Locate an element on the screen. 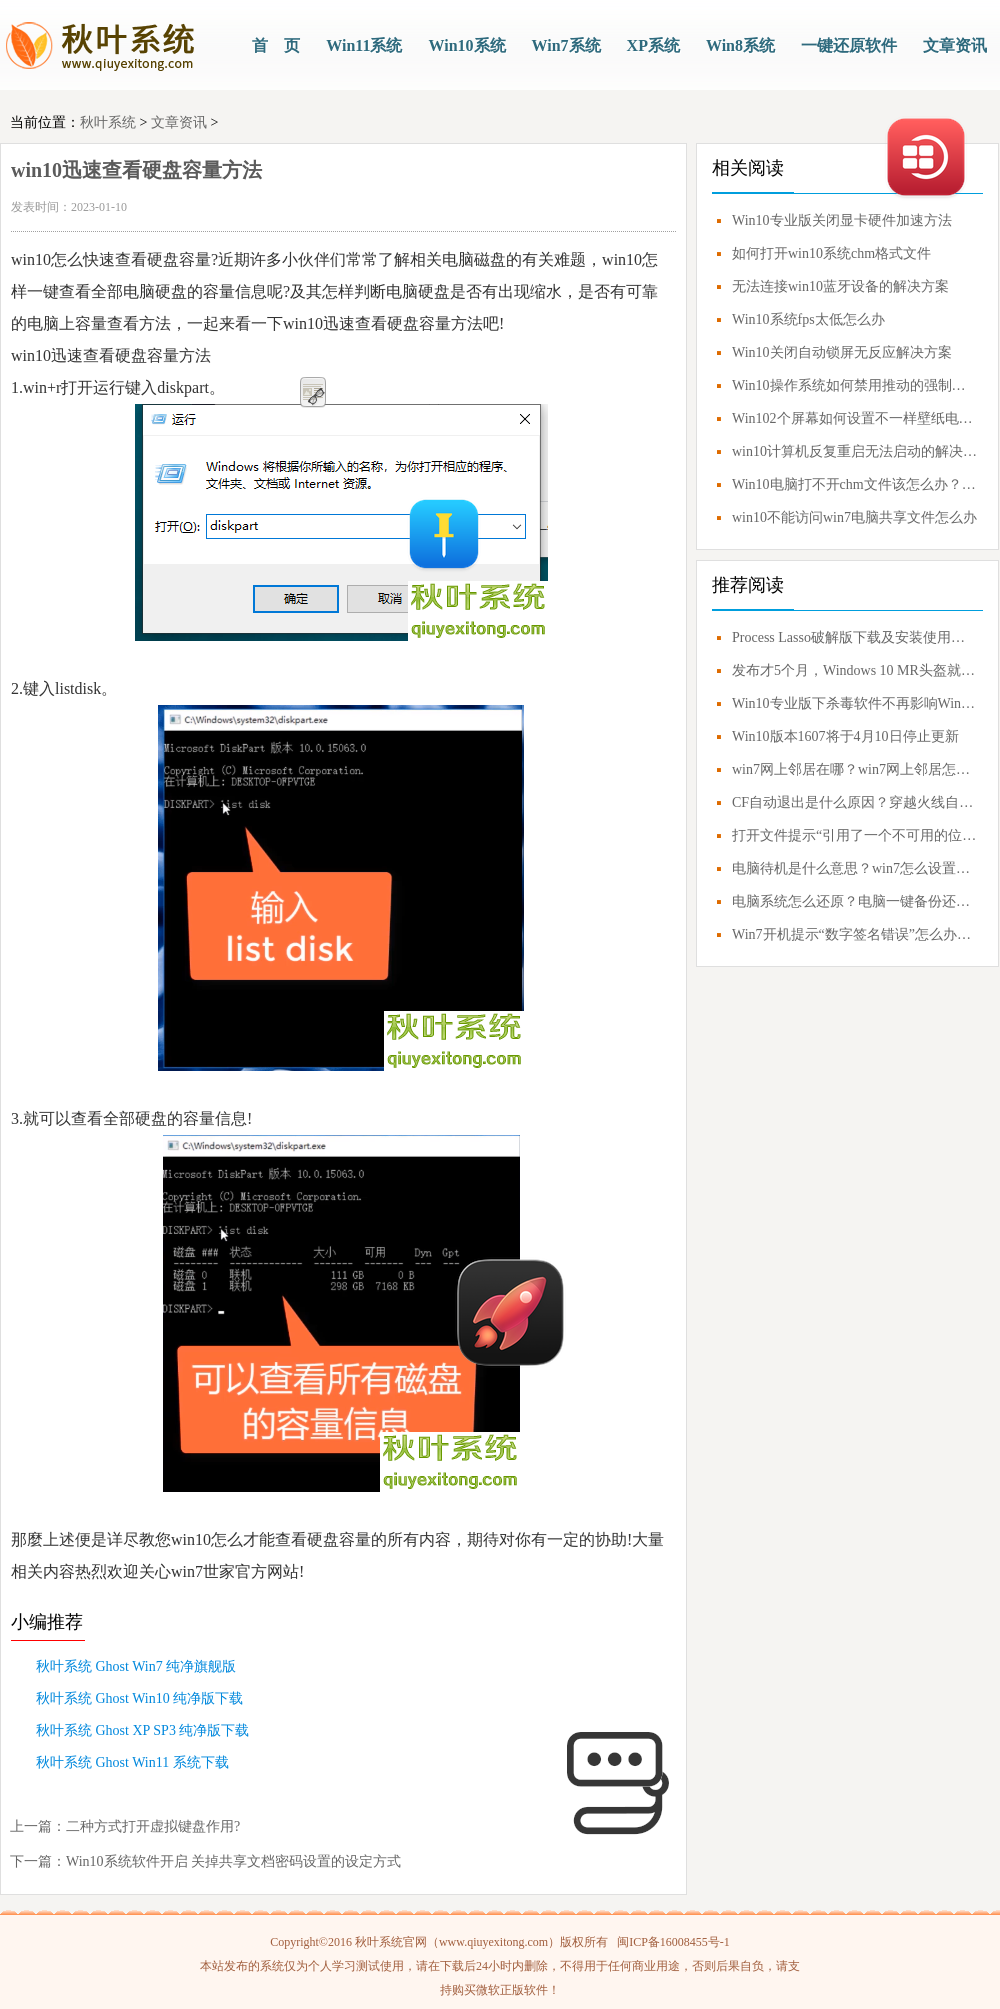  open pinapp for saving and organizing pins is located at coordinates (444, 534).